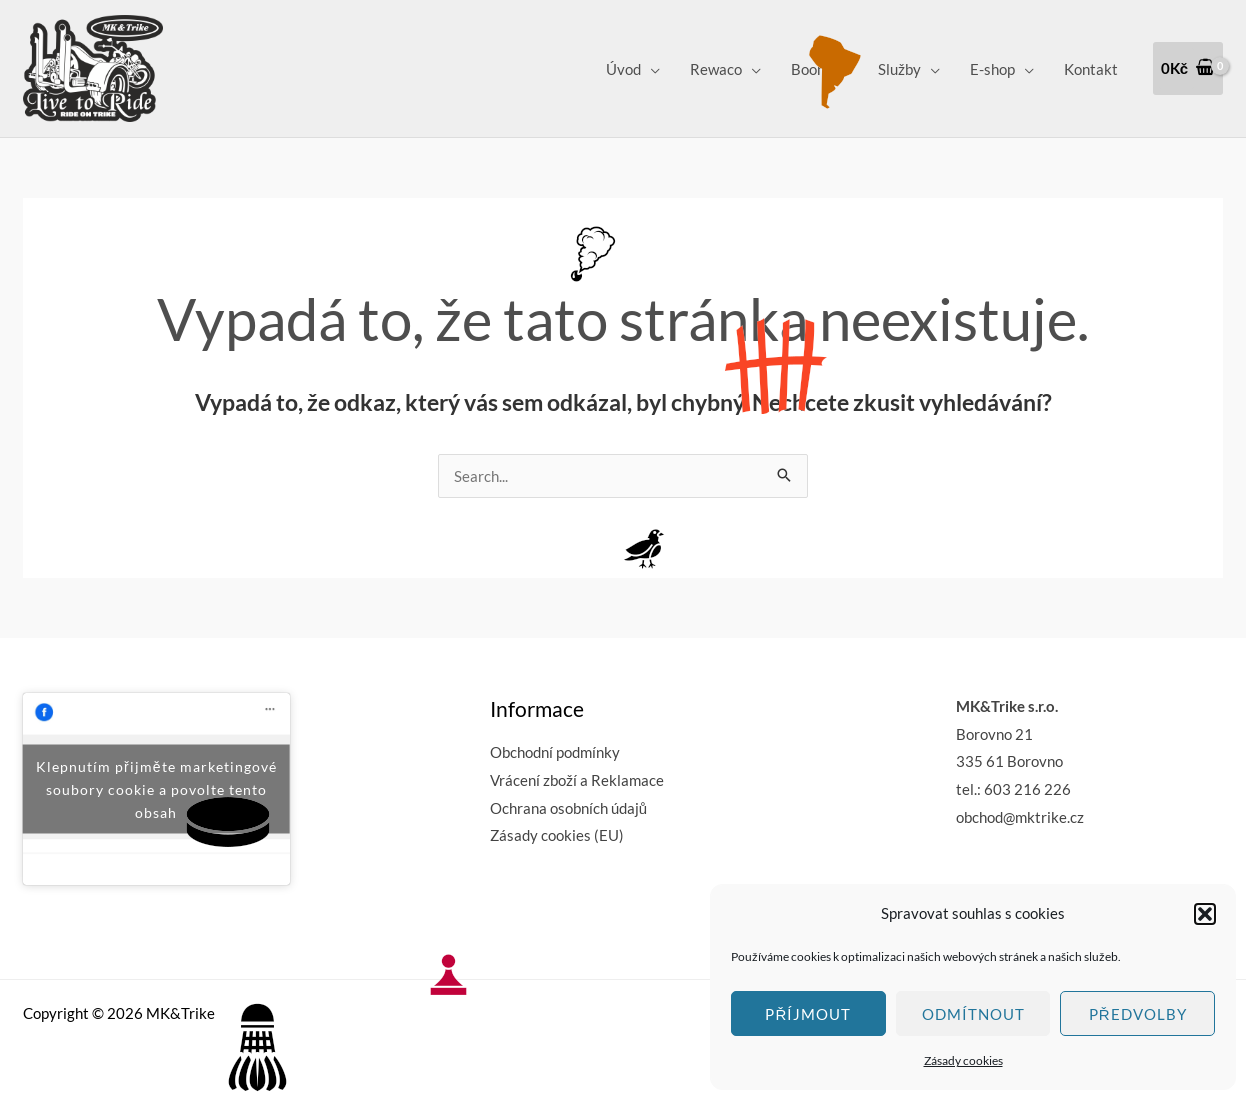 The width and height of the screenshot is (1246, 1100). What do you see at coordinates (228, 822) in the screenshot?
I see `view your token balance` at bounding box center [228, 822].